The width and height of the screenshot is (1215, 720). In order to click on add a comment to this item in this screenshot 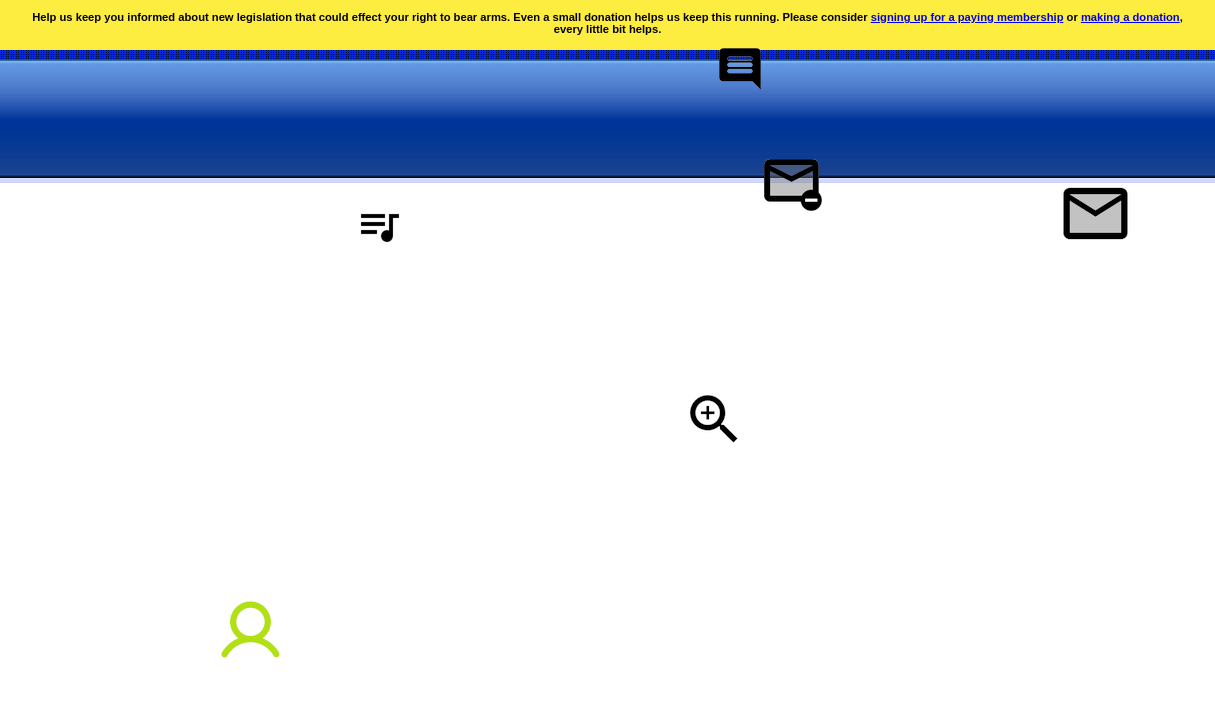, I will do `click(740, 69)`.